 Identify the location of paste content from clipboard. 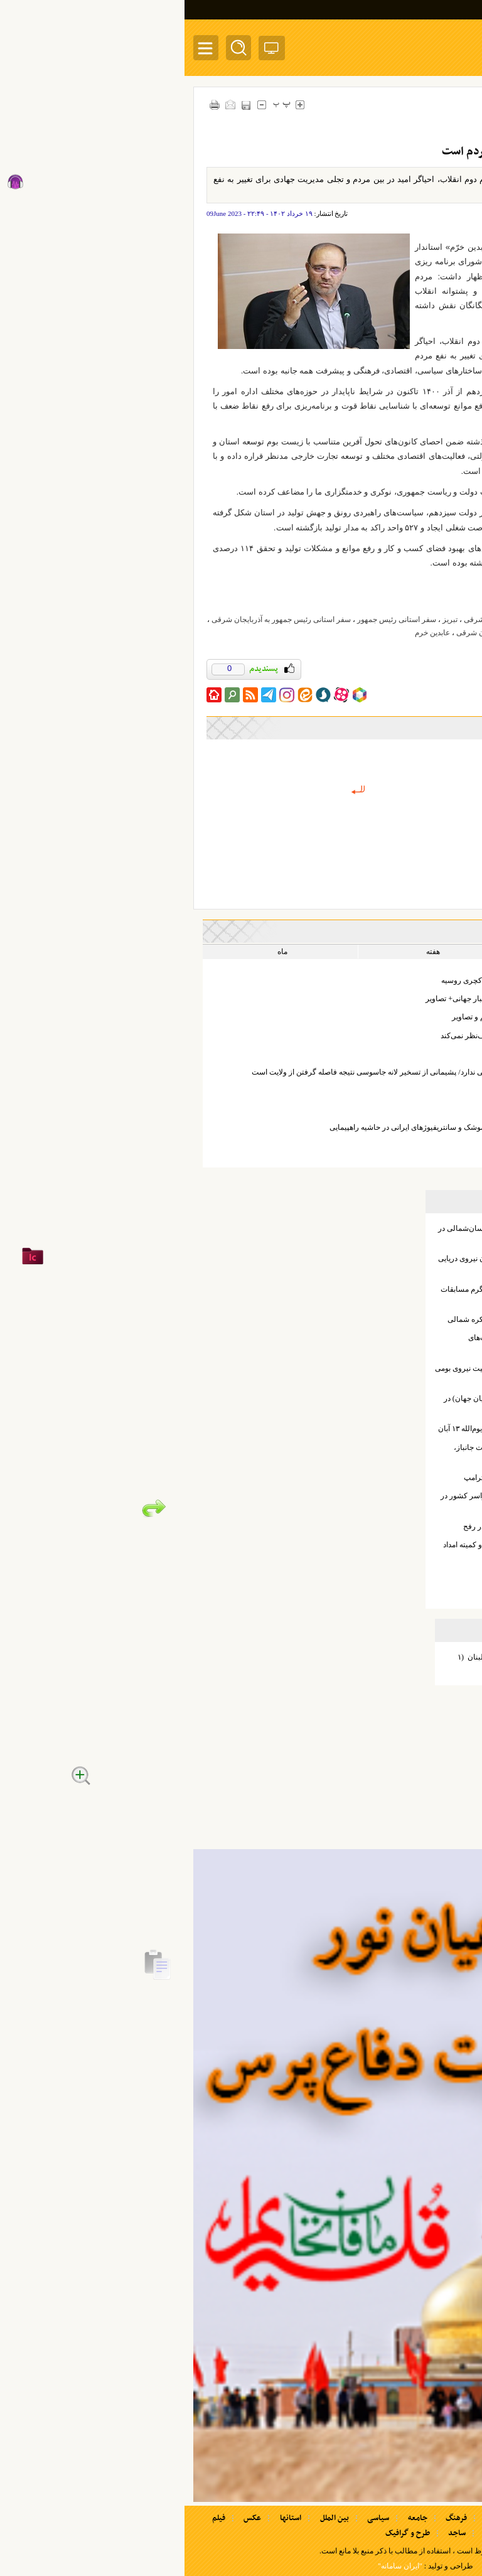
(158, 1965).